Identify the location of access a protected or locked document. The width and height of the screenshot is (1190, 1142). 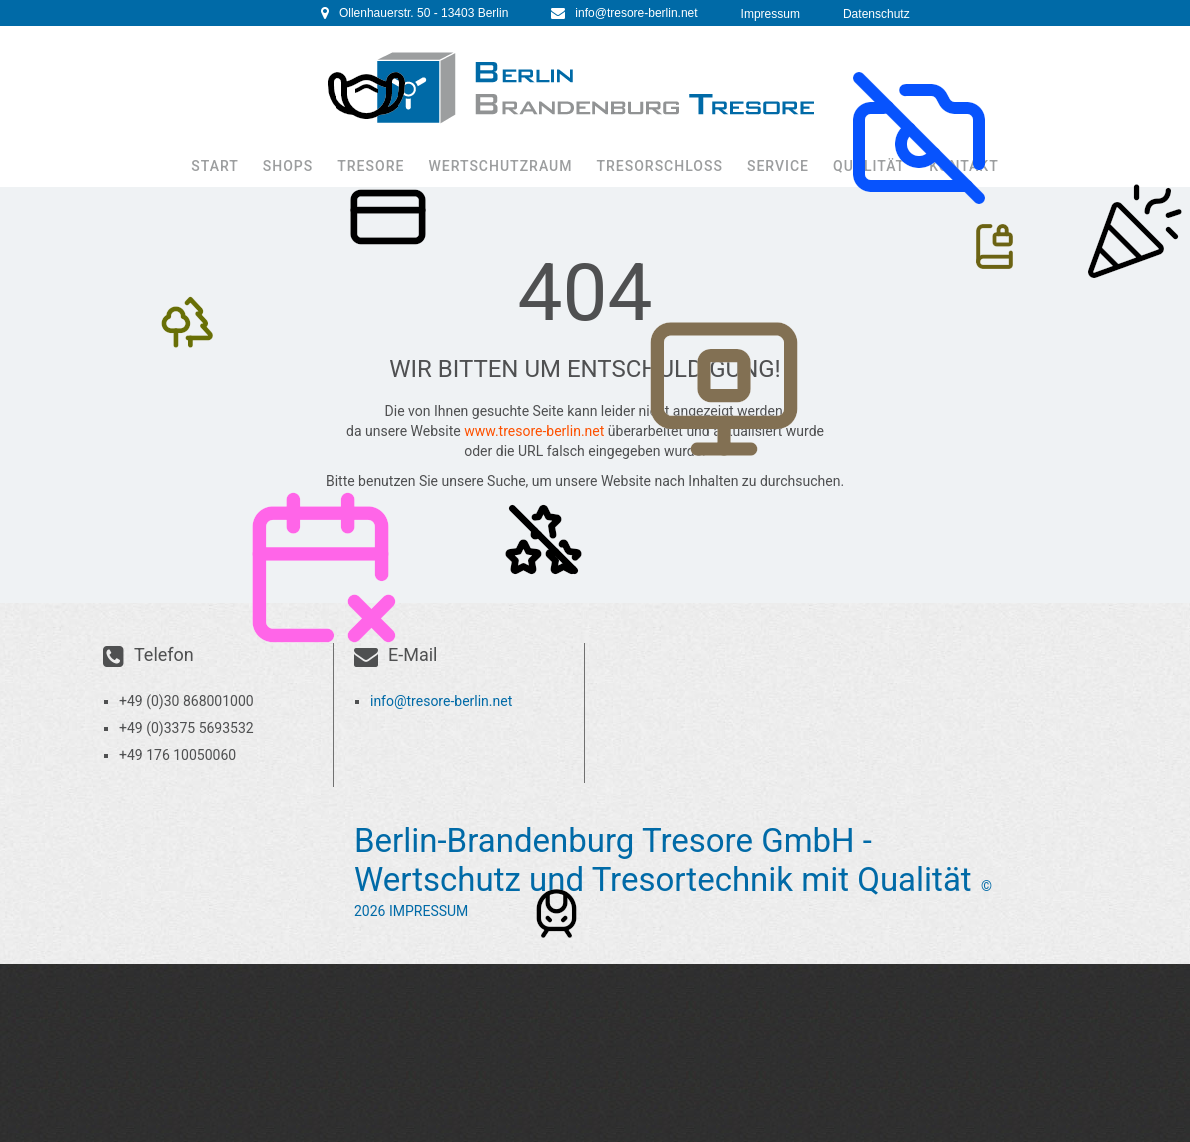
(994, 246).